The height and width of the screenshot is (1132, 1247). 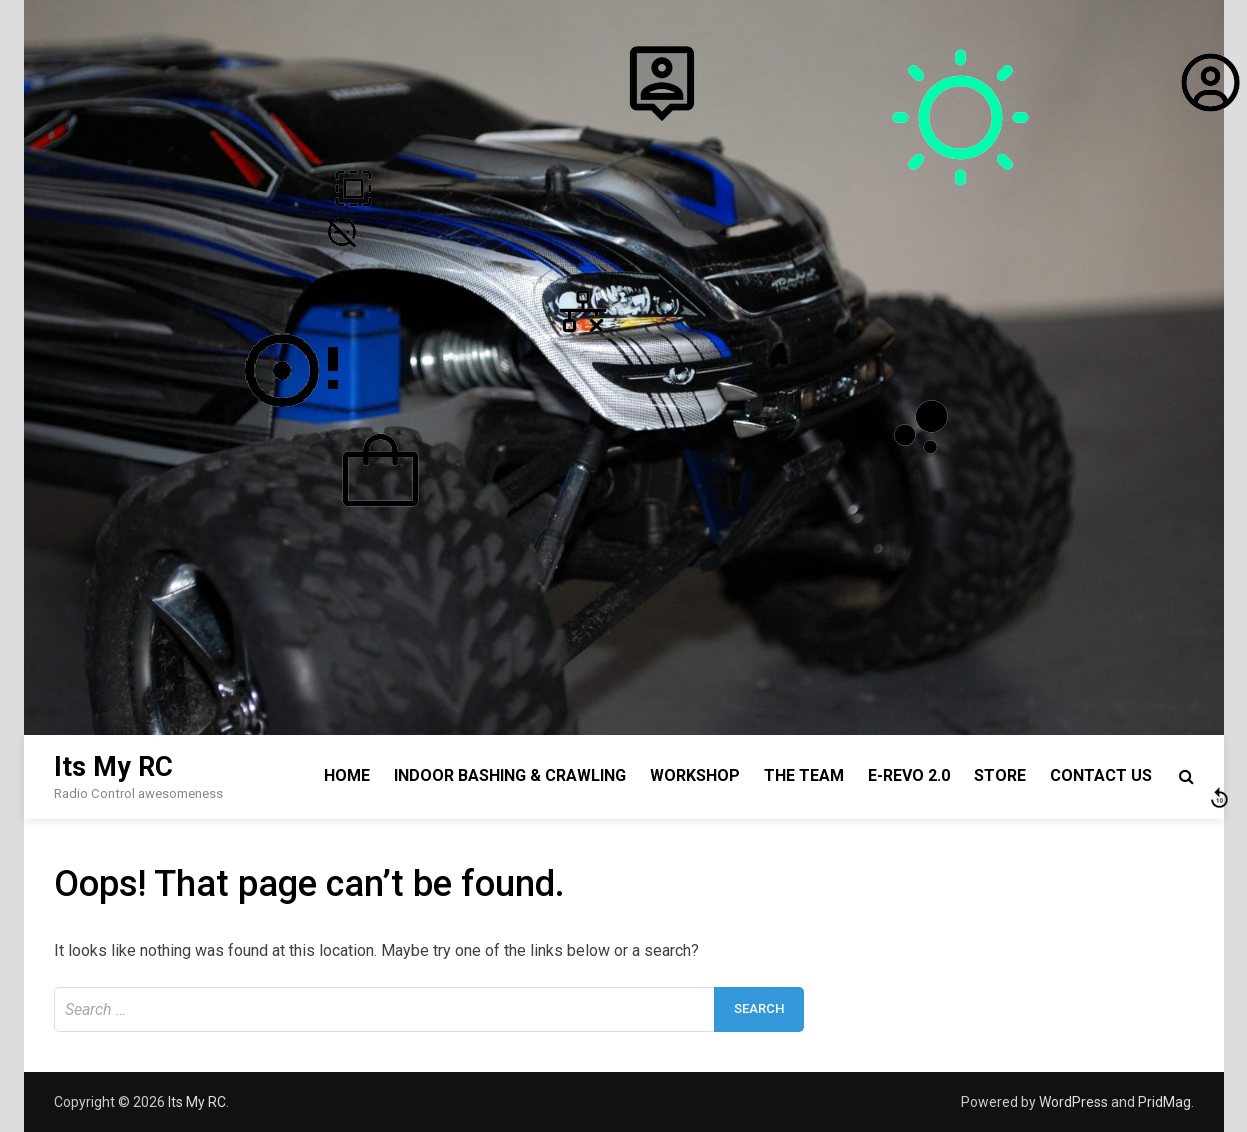 What do you see at coordinates (583, 312) in the screenshot?
I see `network connection error or failure` at bounding box center [583, 312].